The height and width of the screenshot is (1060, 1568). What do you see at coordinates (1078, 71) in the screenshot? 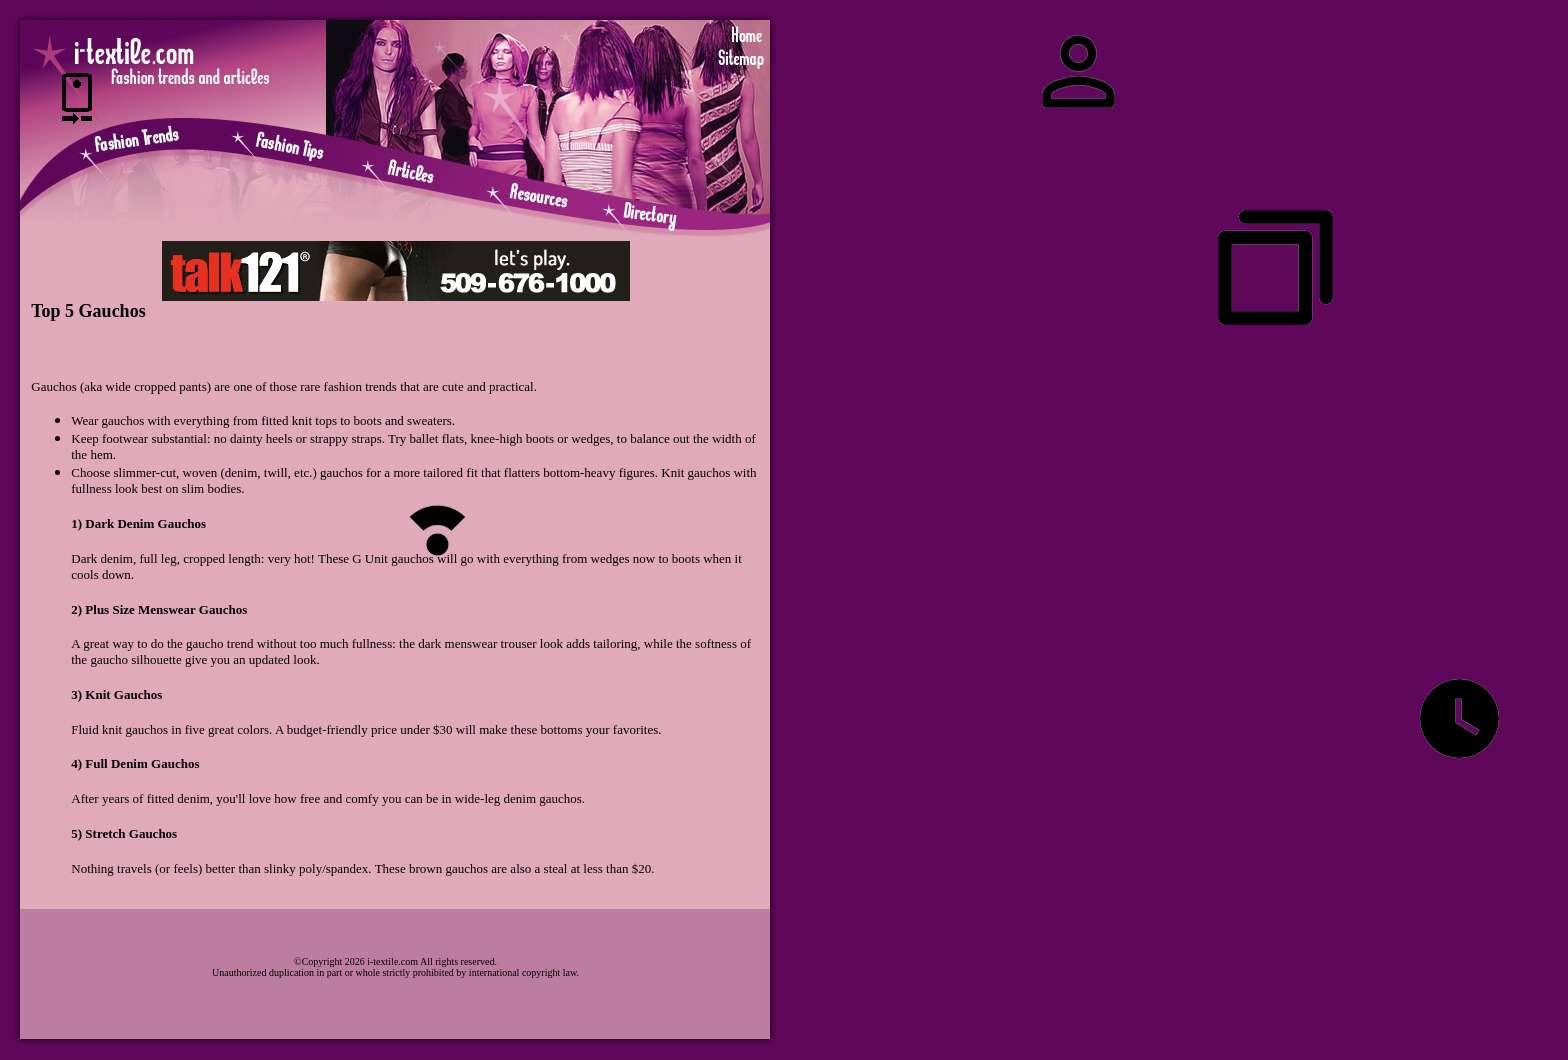
I see `view your profile` at bounding box center [1078, 71].